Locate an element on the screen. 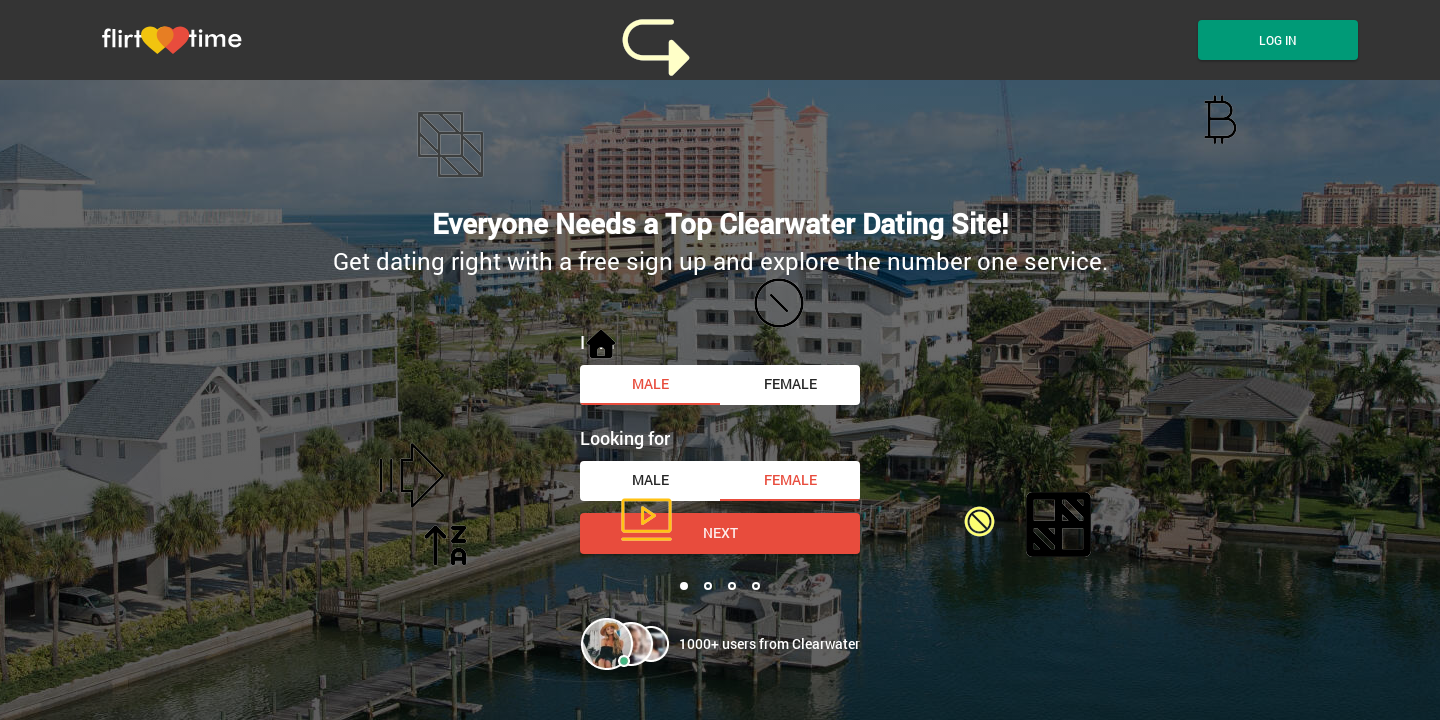 The width and height of the screenshot is (1440, 720). redo last action is located at coordinates (656, 45).